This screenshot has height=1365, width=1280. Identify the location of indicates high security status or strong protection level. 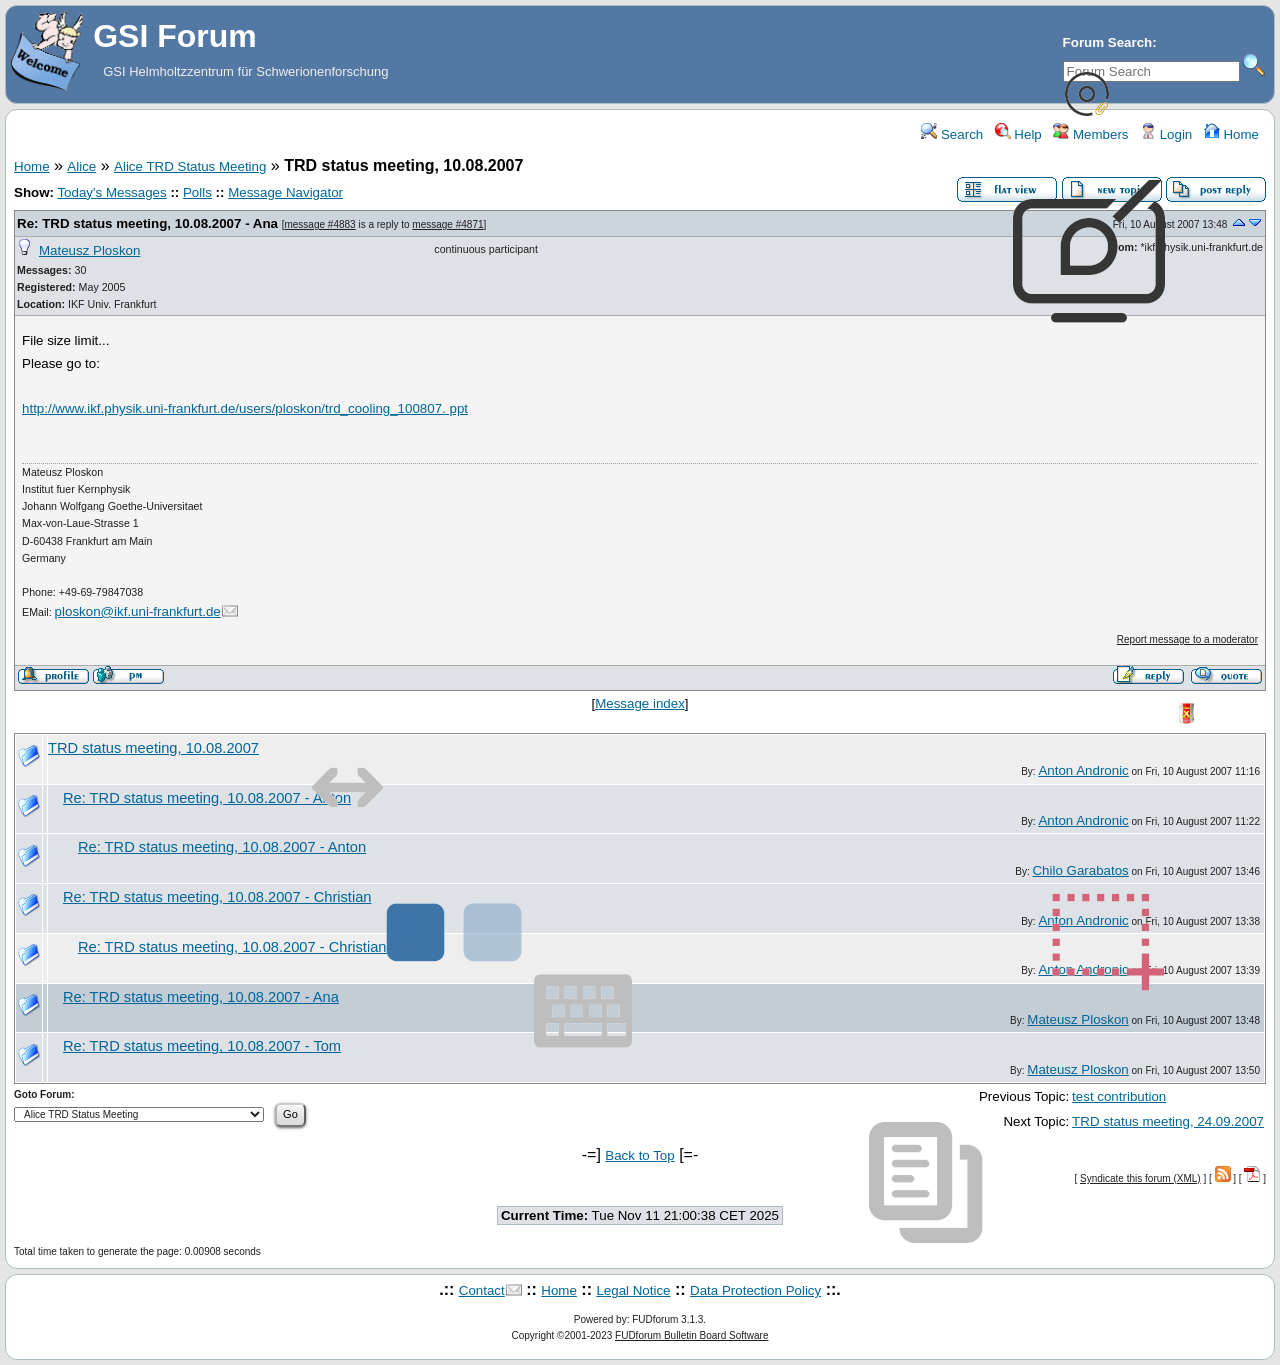
(1186, 713).